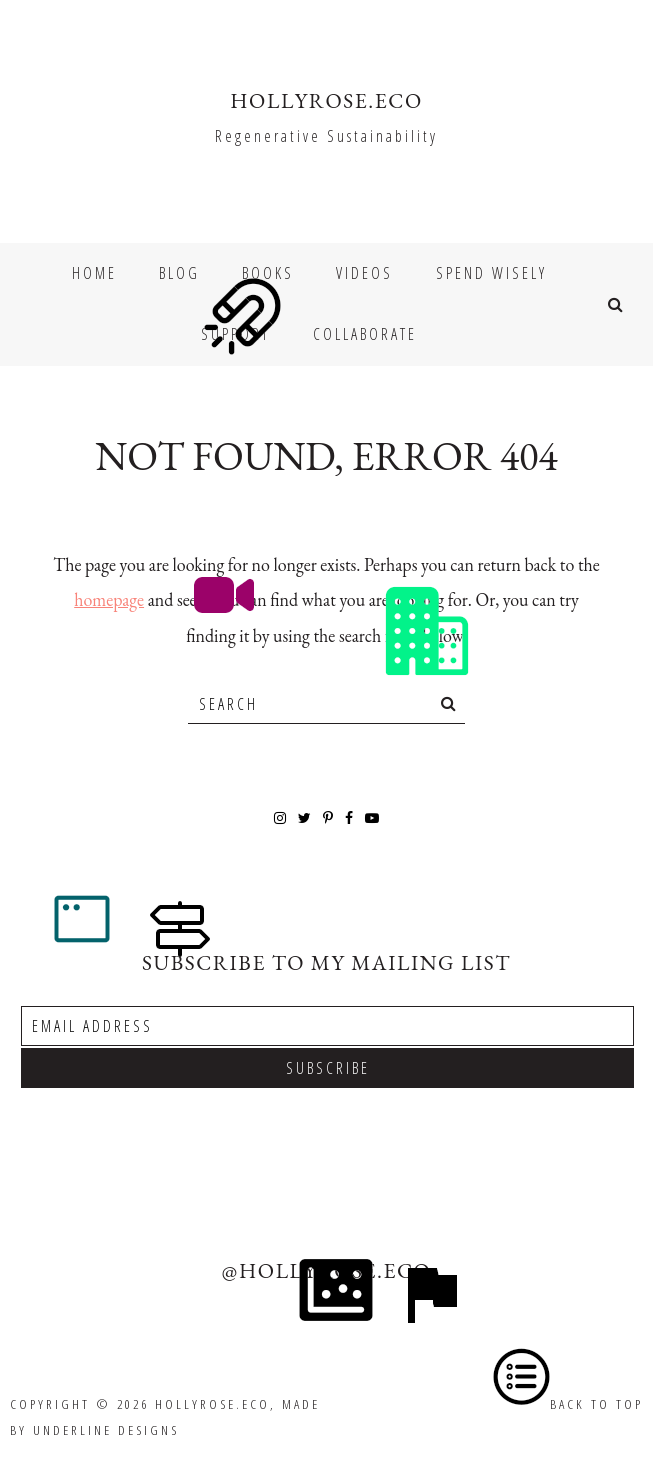  What do you see at coordinates (82, 919) in the screenshot?
I see `open a new application window` at bounding box center [82, 919].